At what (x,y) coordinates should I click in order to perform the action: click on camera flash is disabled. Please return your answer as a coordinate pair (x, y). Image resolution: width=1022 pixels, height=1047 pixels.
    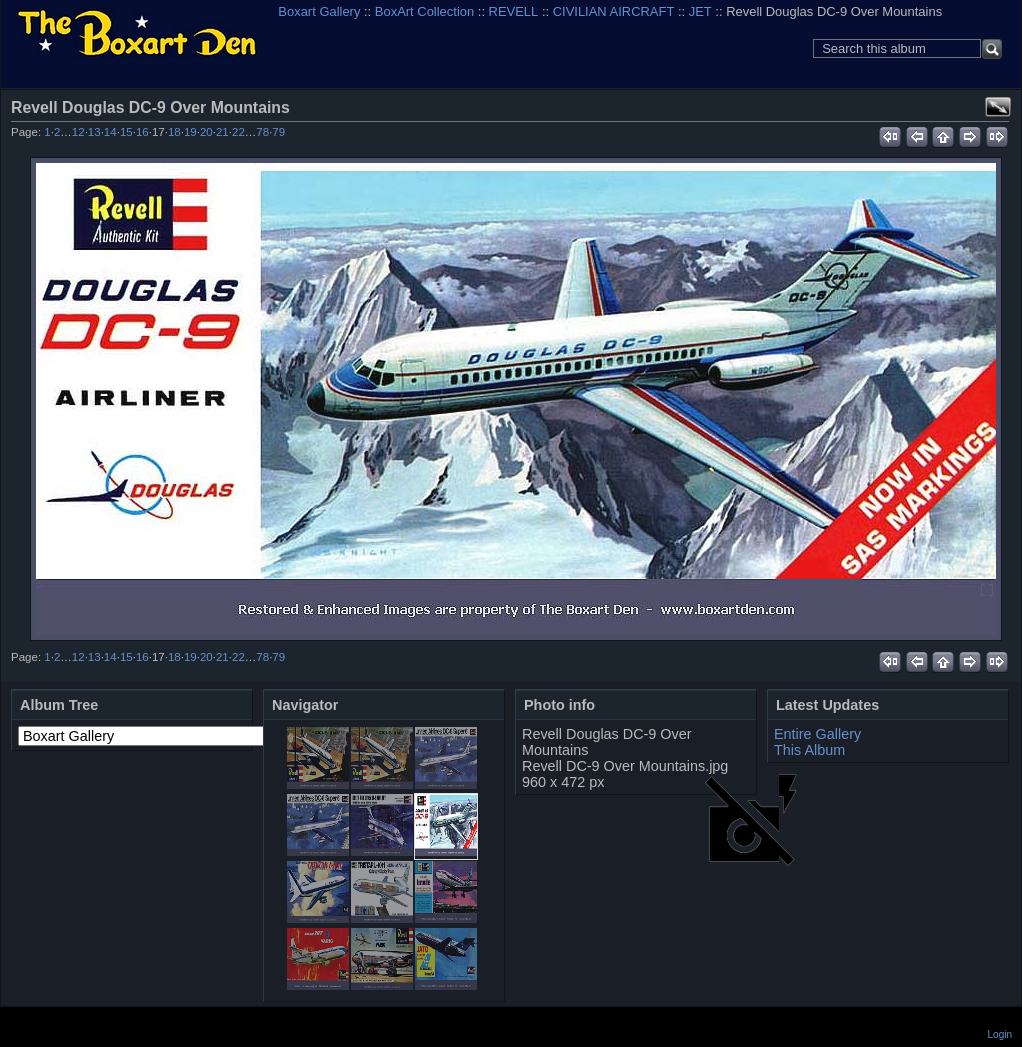
    Looking at the image, I should click on (753, 818).